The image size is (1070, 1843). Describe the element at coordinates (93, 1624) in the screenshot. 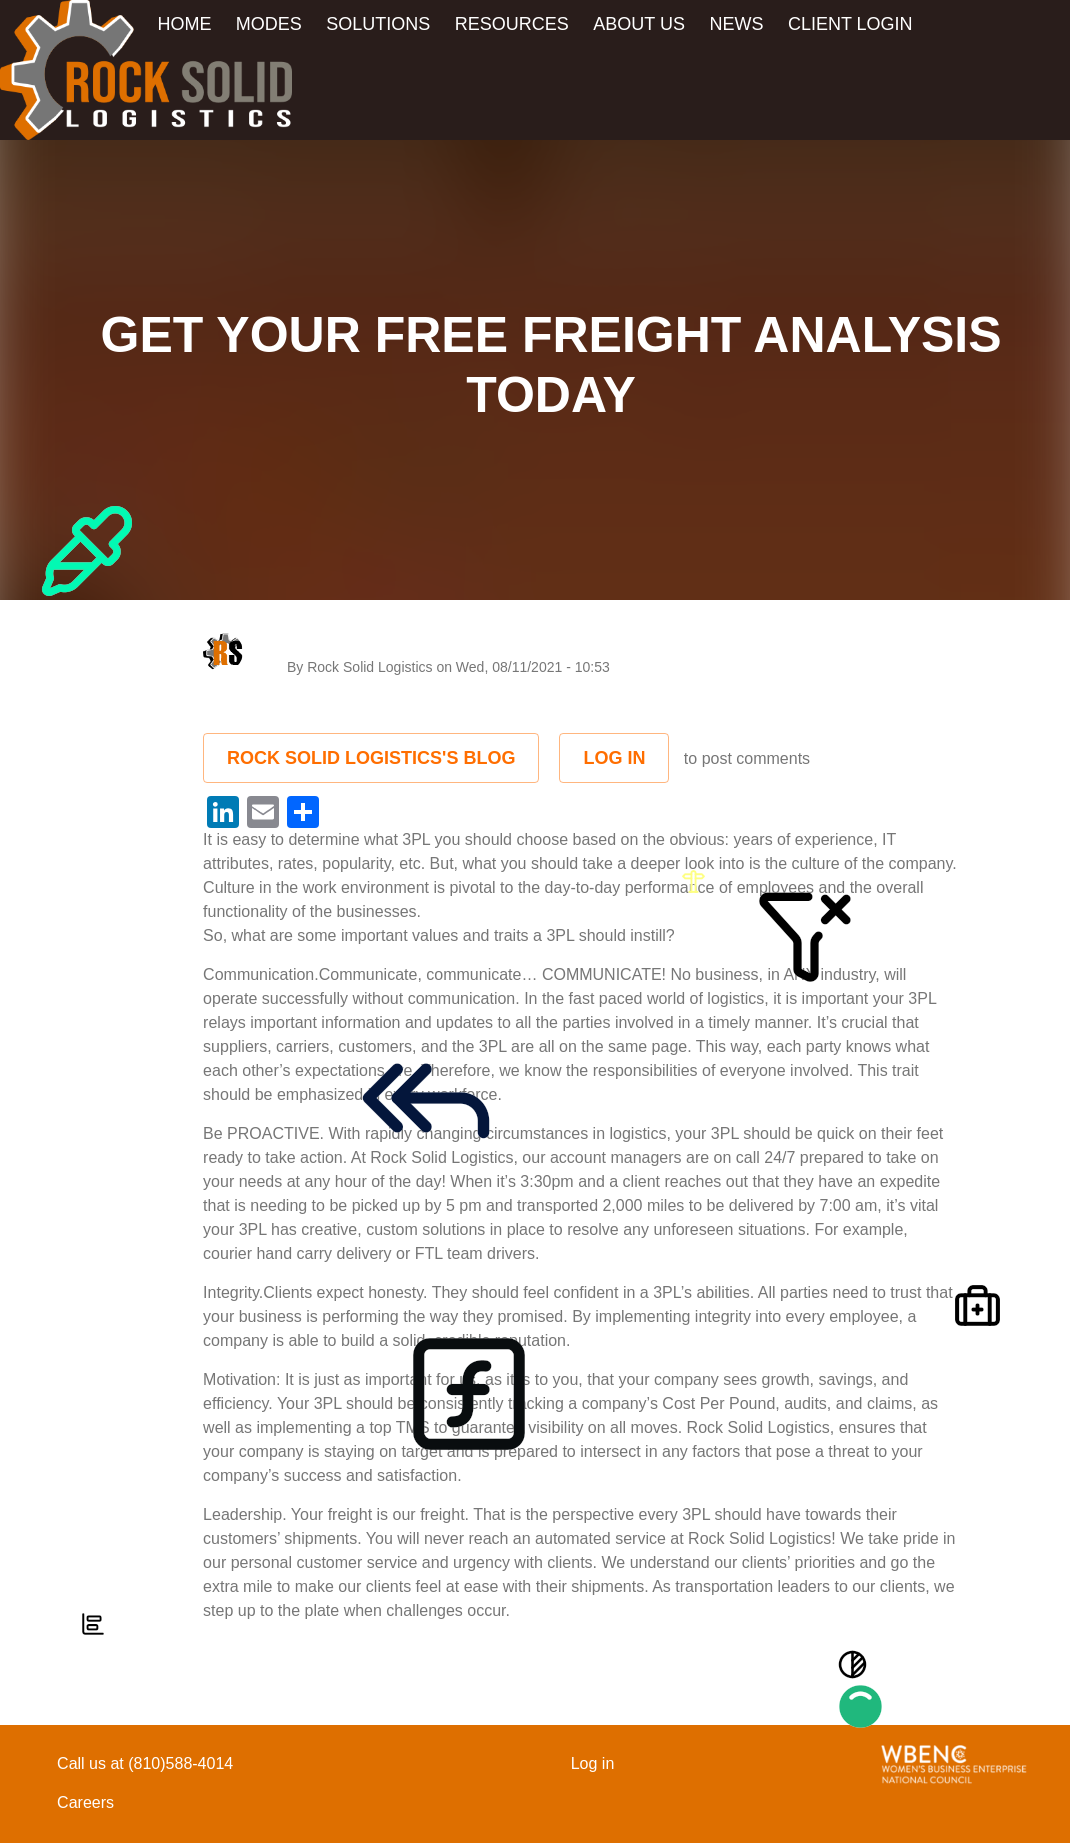

I see `view analytics or statistics` at that location.